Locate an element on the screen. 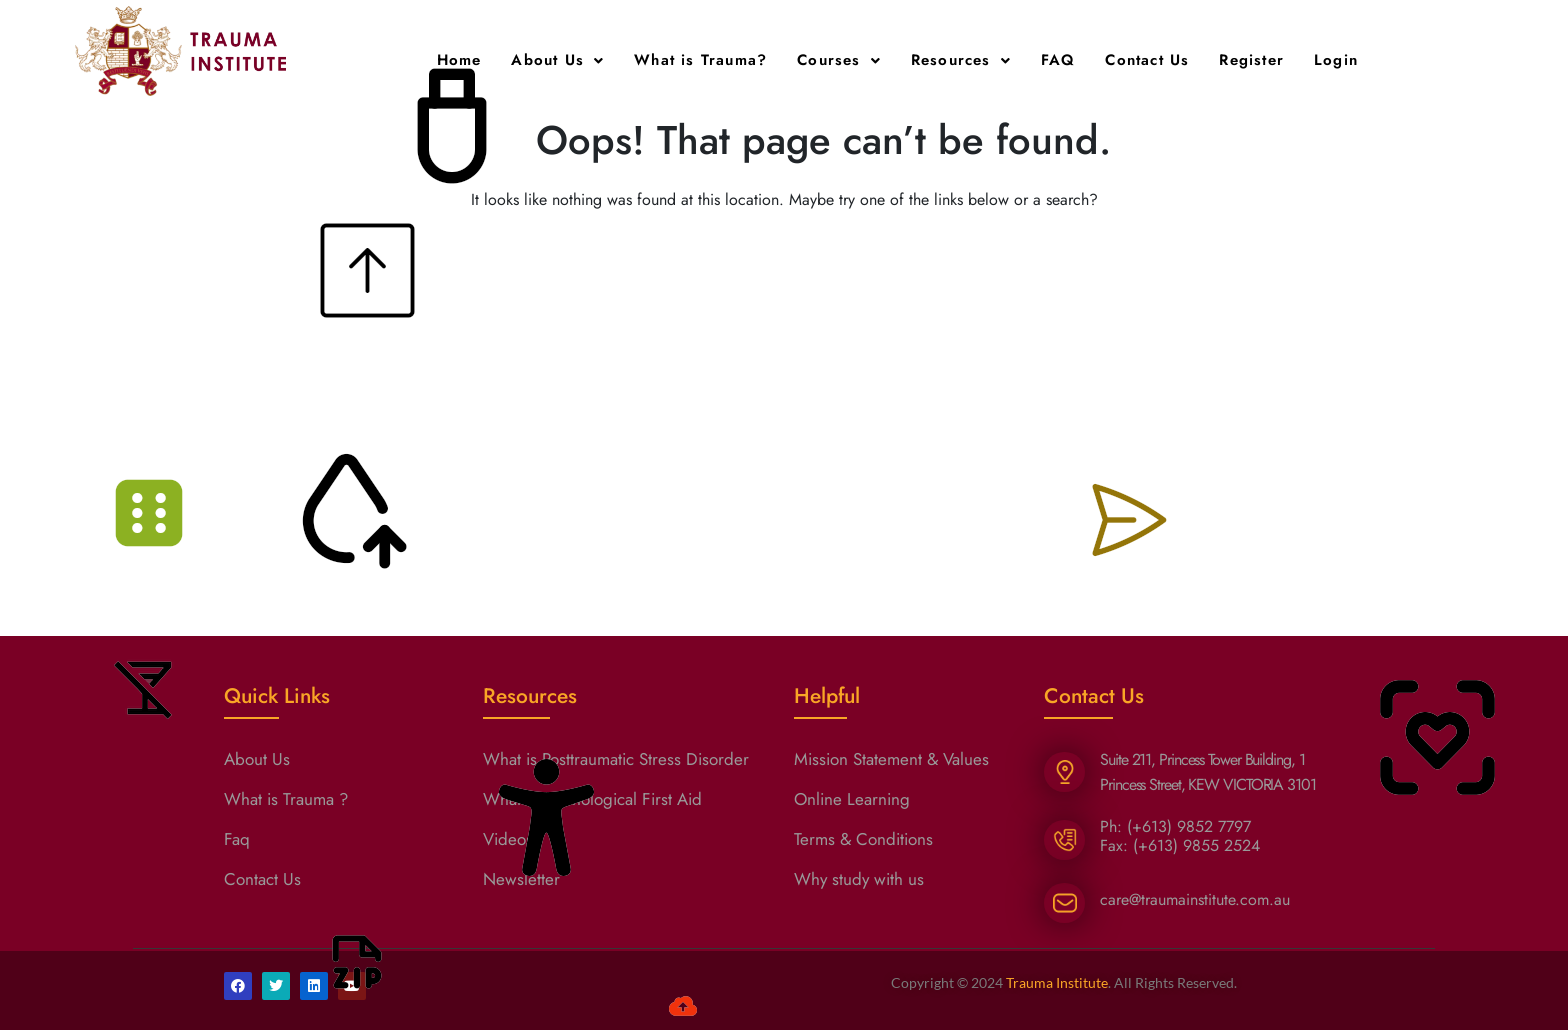 Image resolution: width=1568 pixels, height=1030 pixels. indicates alcohol-free zone or no drinks allowed is located at coordinates (145, 688).